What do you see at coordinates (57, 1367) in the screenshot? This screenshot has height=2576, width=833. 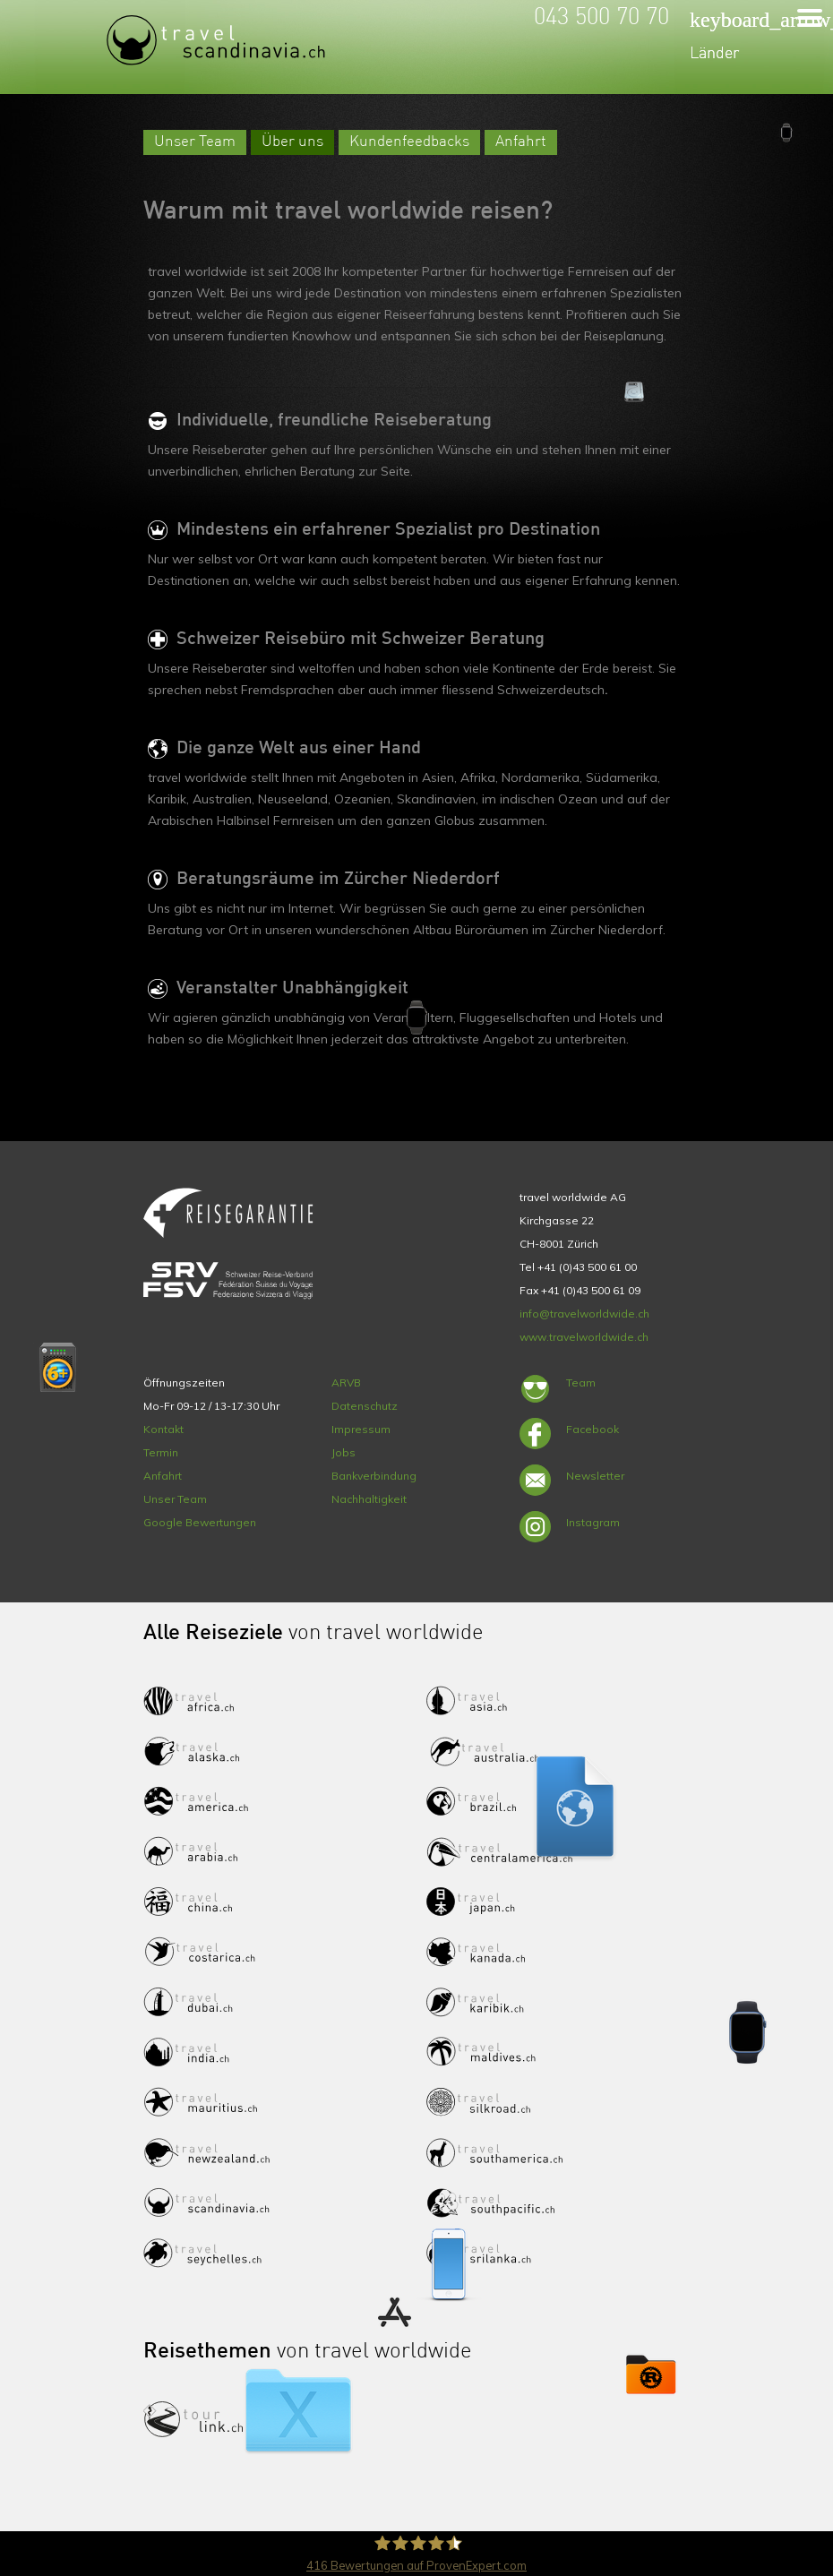 I see `RAID 6+ storage configuration or disk array` at bounding box center [57, 1367].